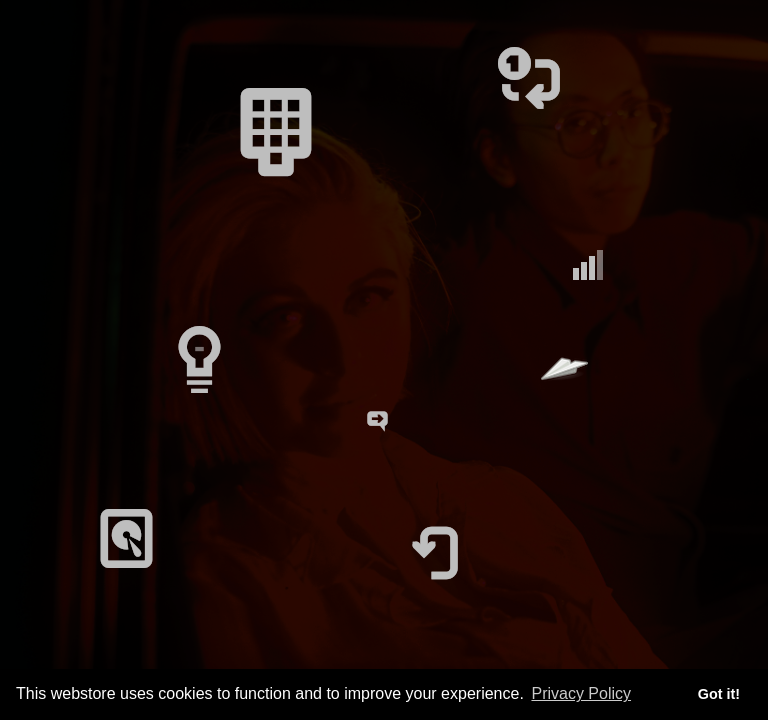 This screenshot has width=768, height=720. I want to click on send document or file, so click(564, 369).